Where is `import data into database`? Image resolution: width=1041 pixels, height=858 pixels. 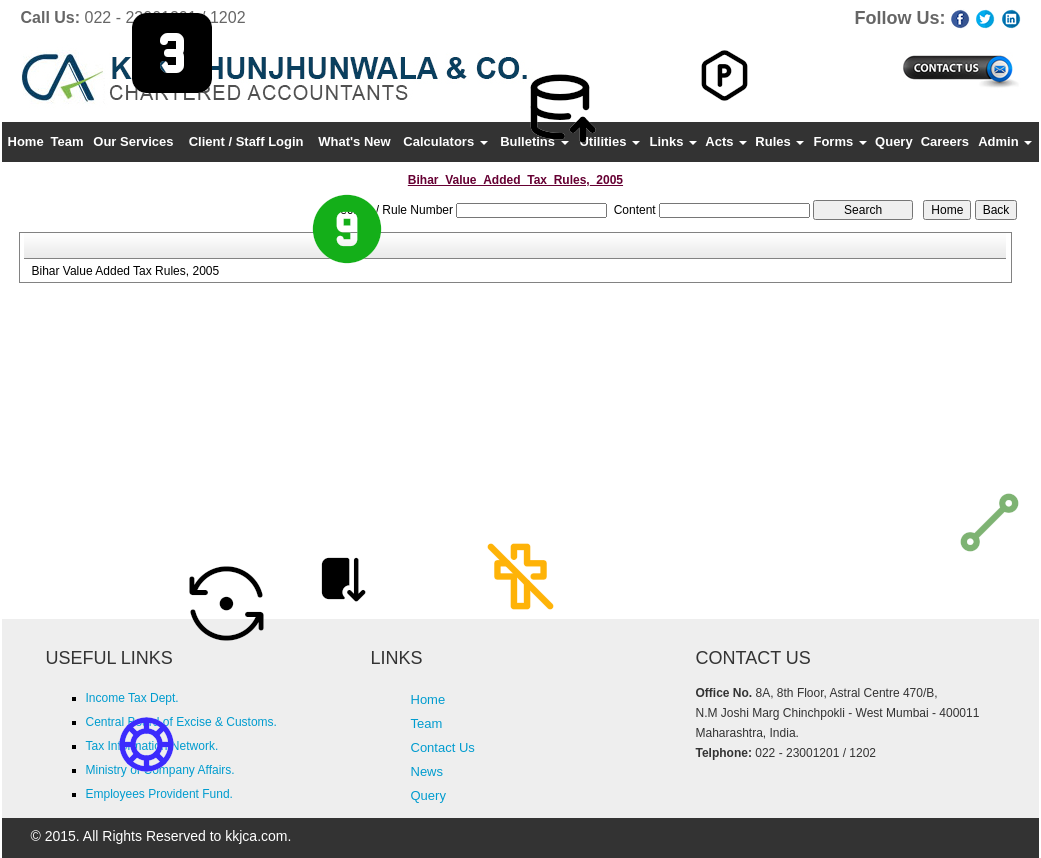
import data into database is located at coordinates (560, 107).